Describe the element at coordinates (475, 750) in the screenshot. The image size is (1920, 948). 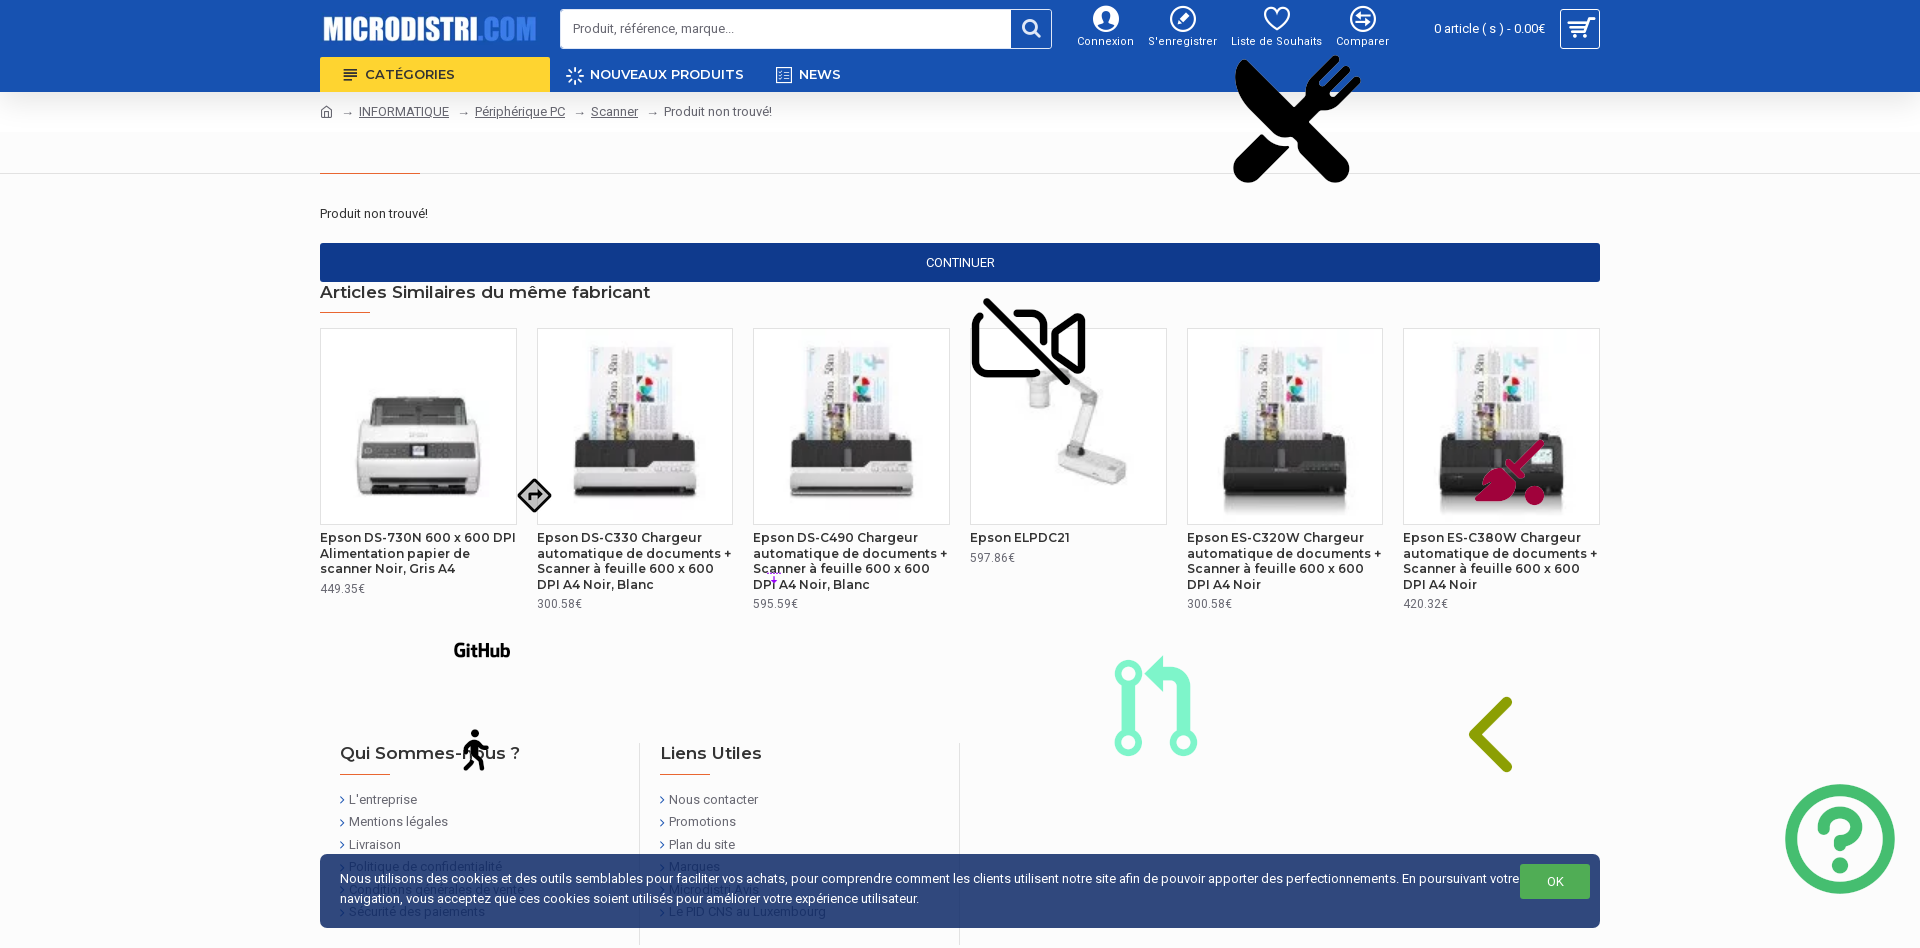
I see `walking directions or pedestrian navigation mode` at that location.